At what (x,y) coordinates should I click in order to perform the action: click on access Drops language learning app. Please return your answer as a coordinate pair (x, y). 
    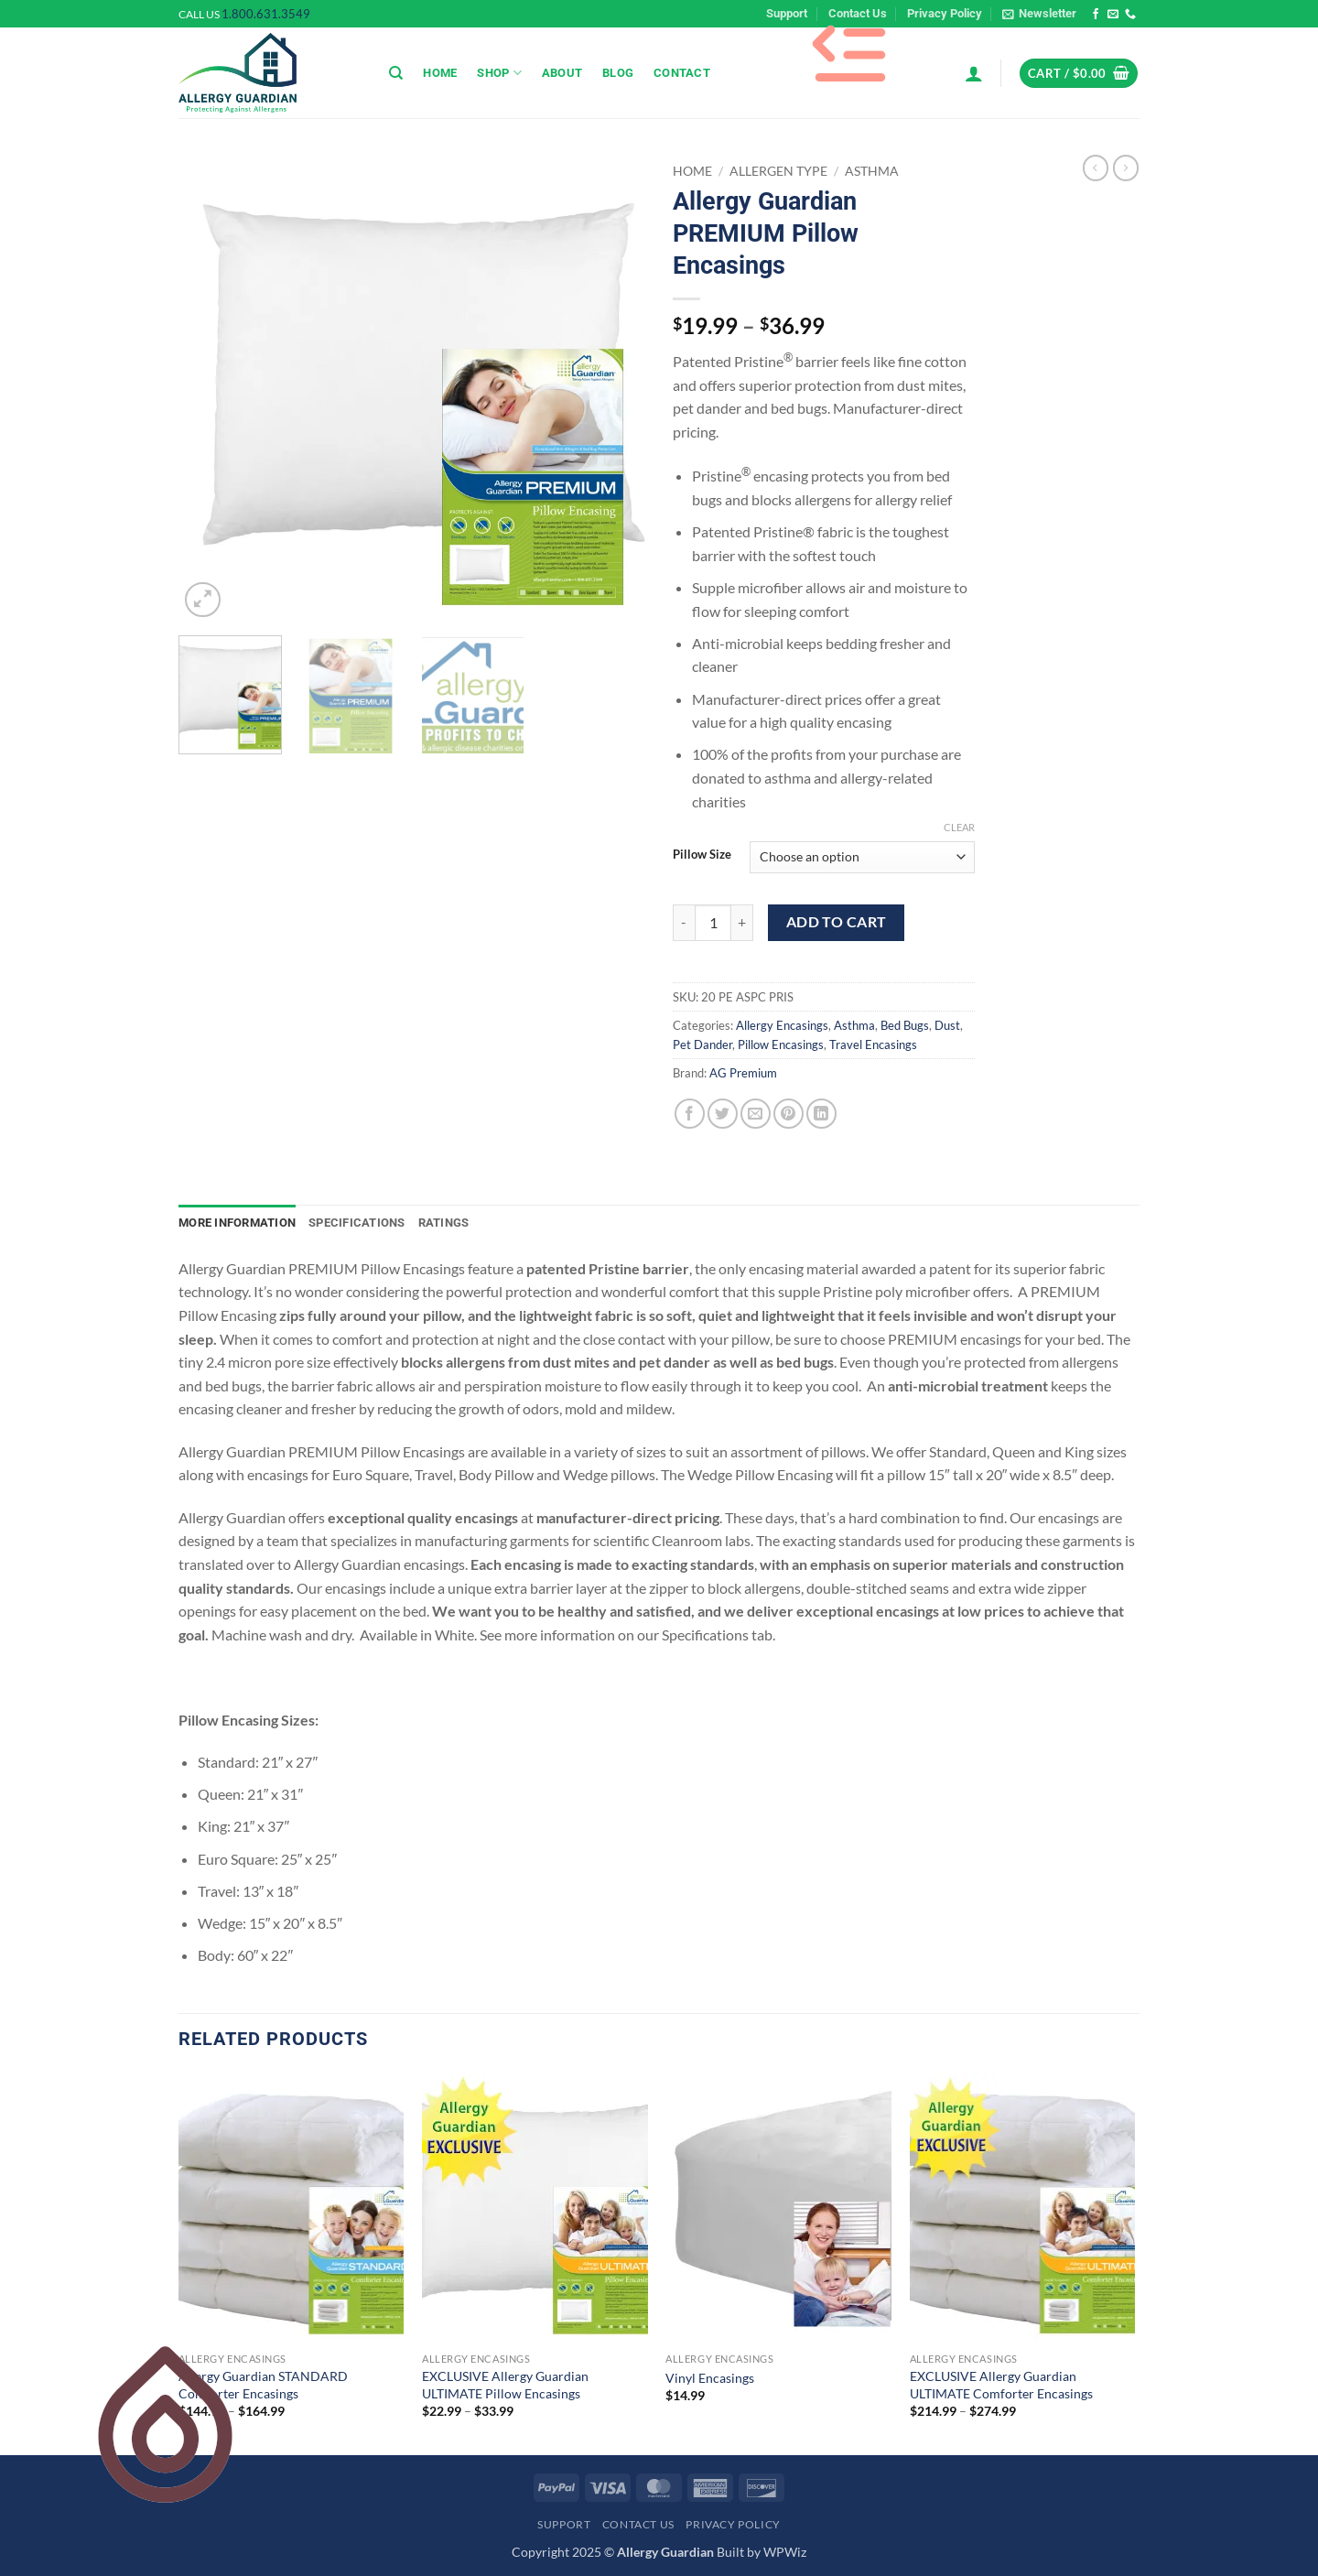
    Looking at the image, I should click on (165, 2428).